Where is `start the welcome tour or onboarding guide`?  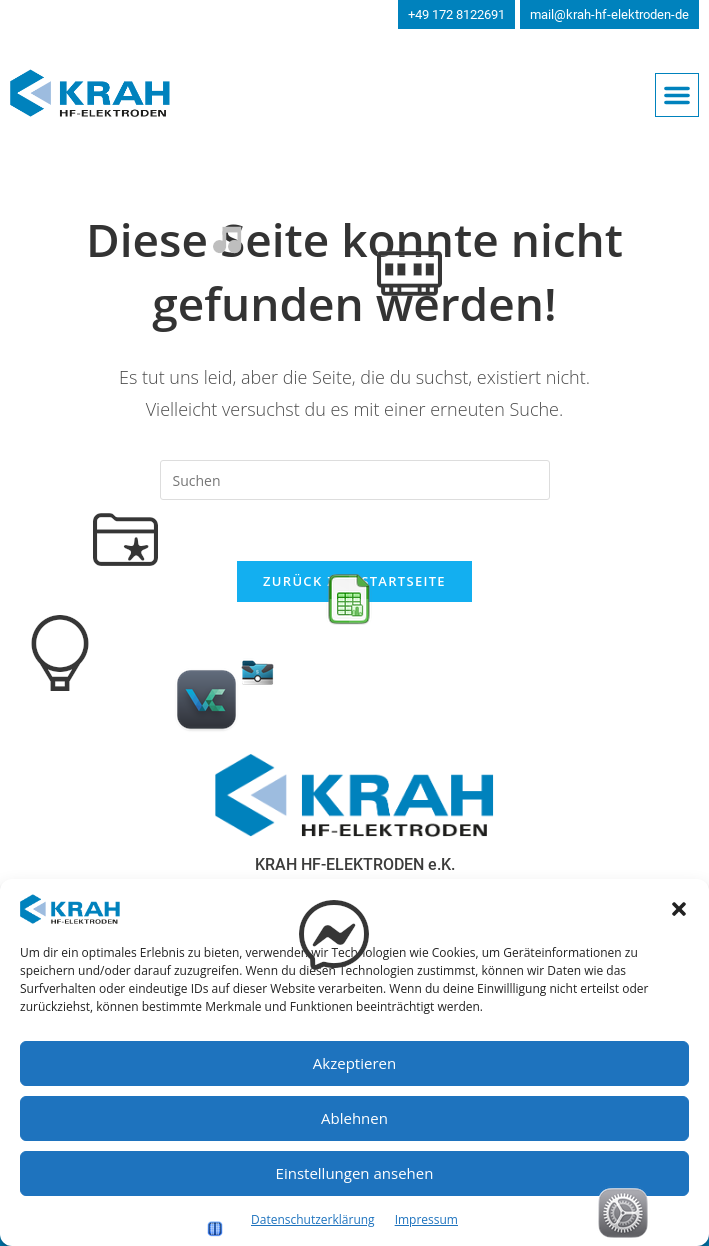
start the welcome tour or onboarding guide is located at coordinates (60, 653).